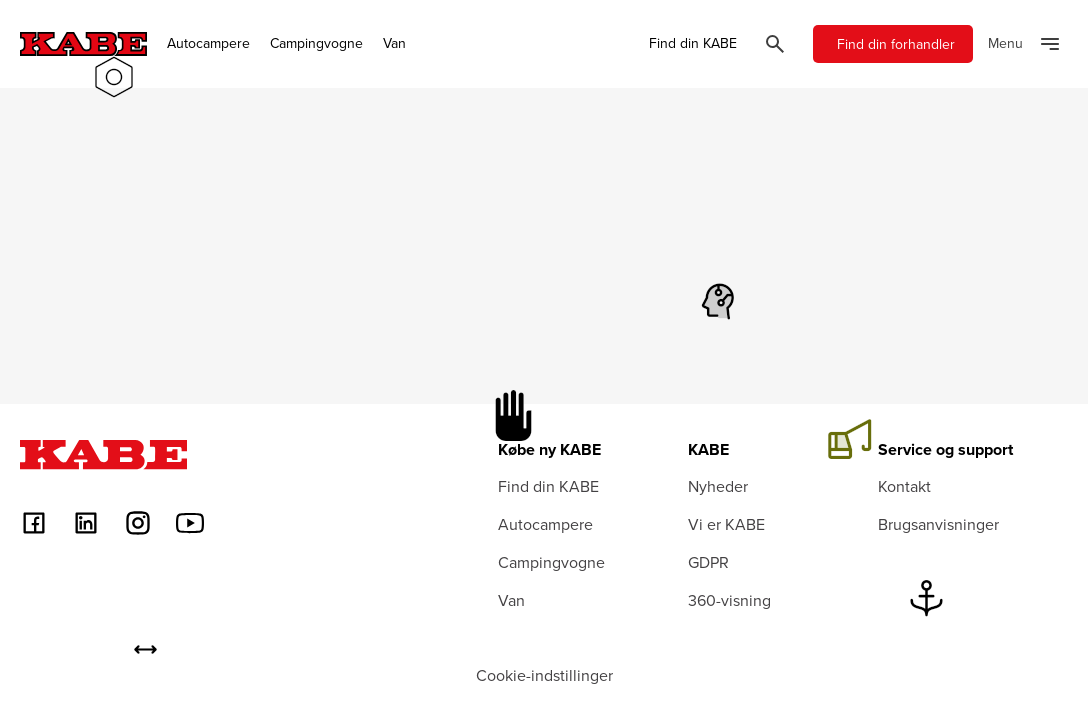 This screenshot has height=720, width=1088. What do you see at coordinates (513, 415) in the screenshot?
I see `stop or halt an action` at bounding box center [513, 415].